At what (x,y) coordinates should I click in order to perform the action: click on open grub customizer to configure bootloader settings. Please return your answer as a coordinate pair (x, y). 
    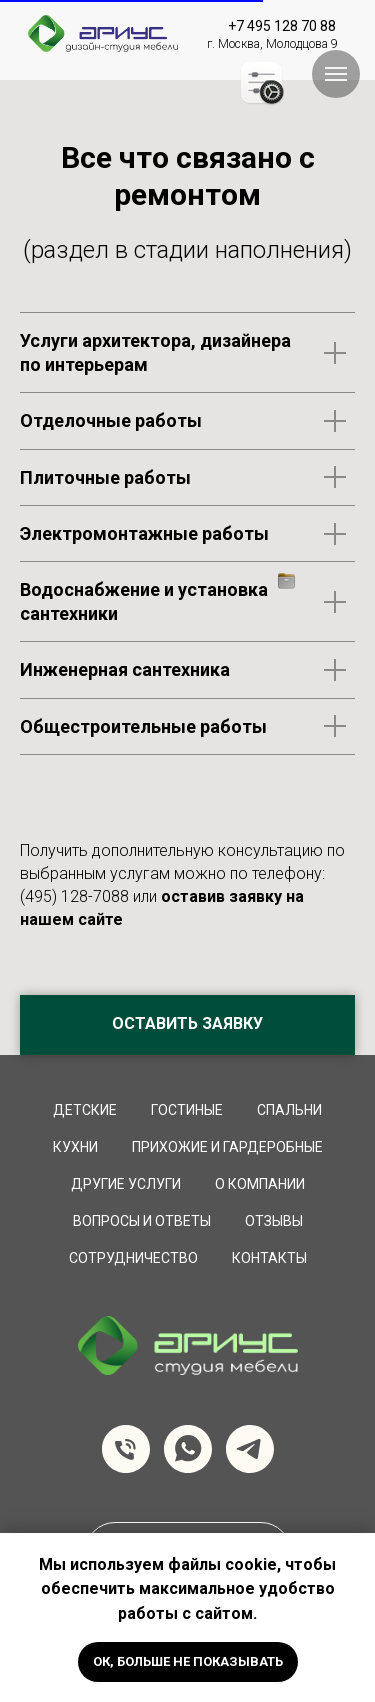
    Looking at the image, I should click on (261, 82).